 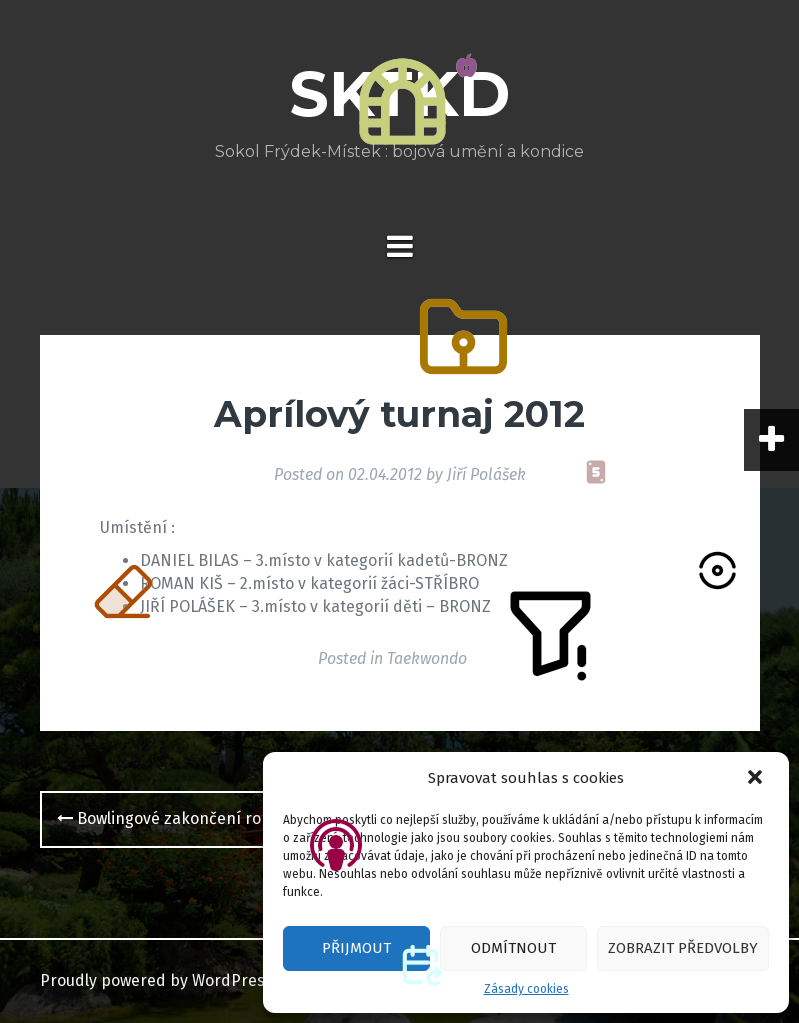 What do you see at coordinates (550, 631) in the screenshot?
I see `filter has an issue or warning` at bounding box center [550, 631].